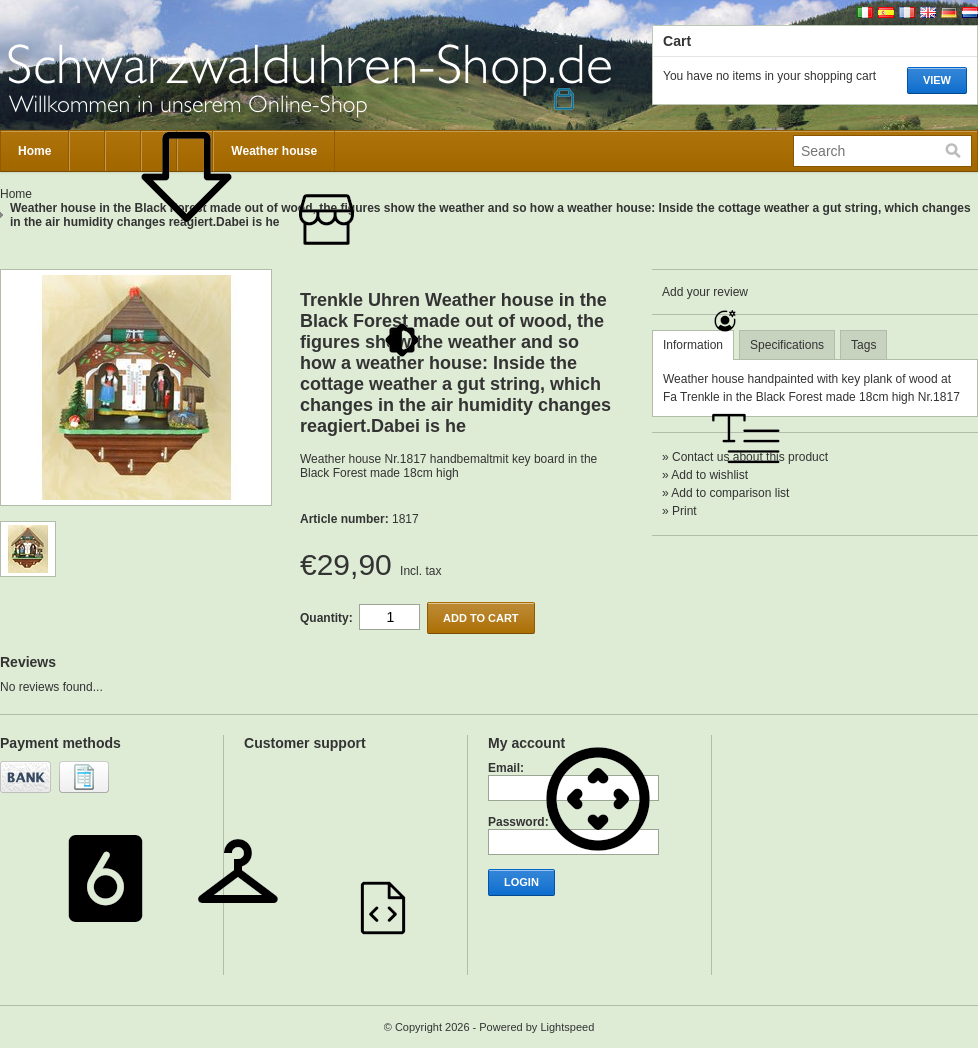  What do you see at coordinates (326, 219) in the screenshot?
I see `browse the online store or marketplace` at bounding box center [326, 219].